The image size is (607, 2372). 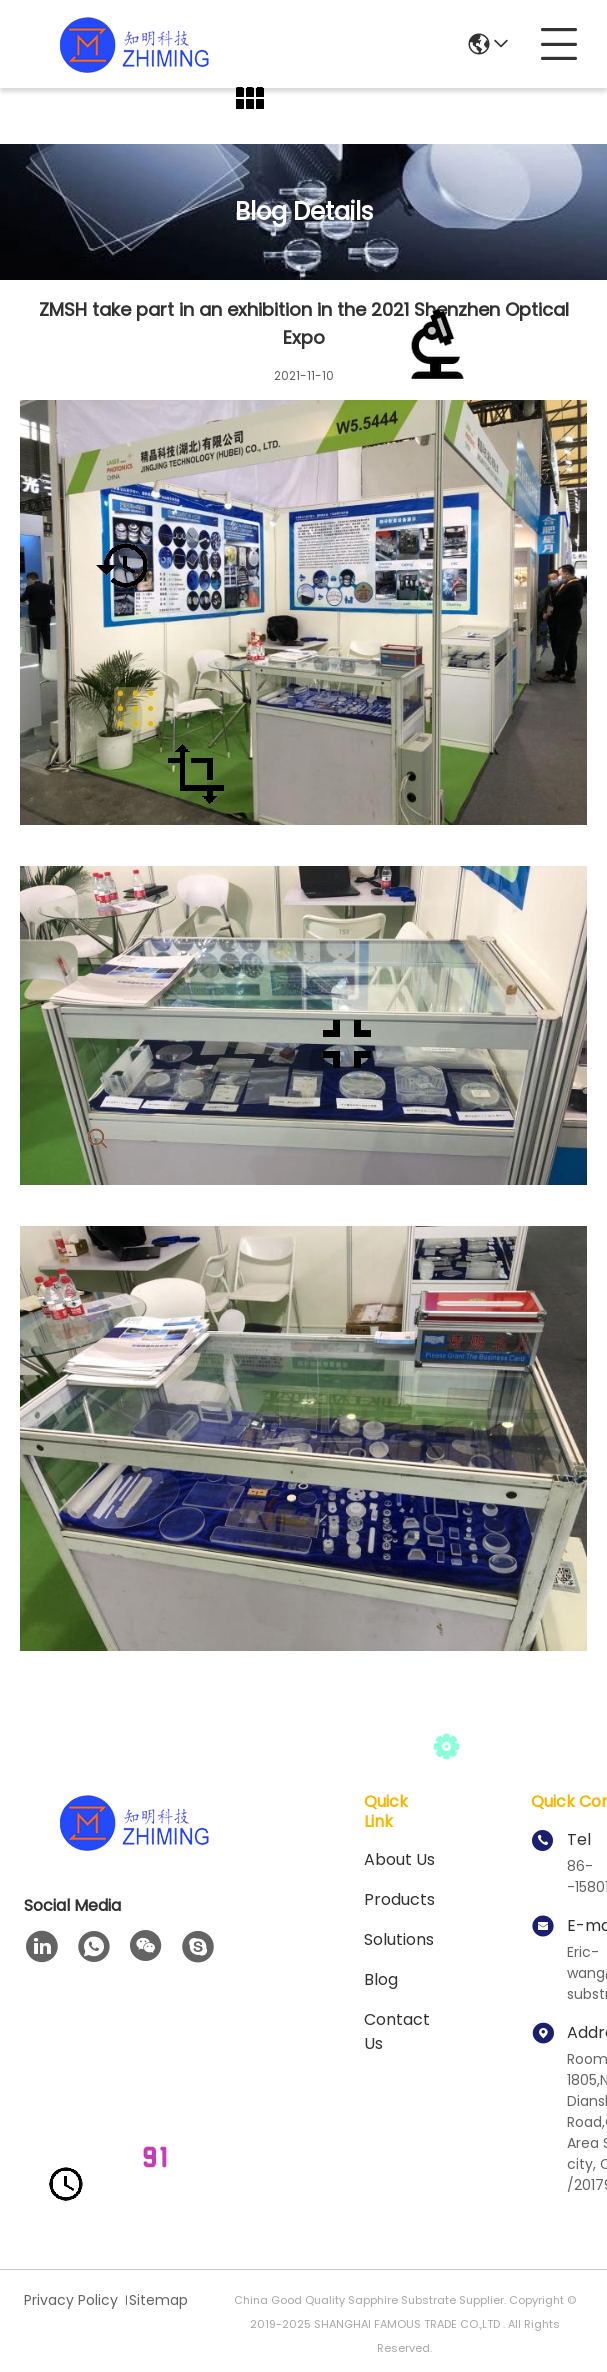 What do you see at coordinates (446, 1746) in the screenshot?
I see `access app settings` at bounding box center [446, 1746].